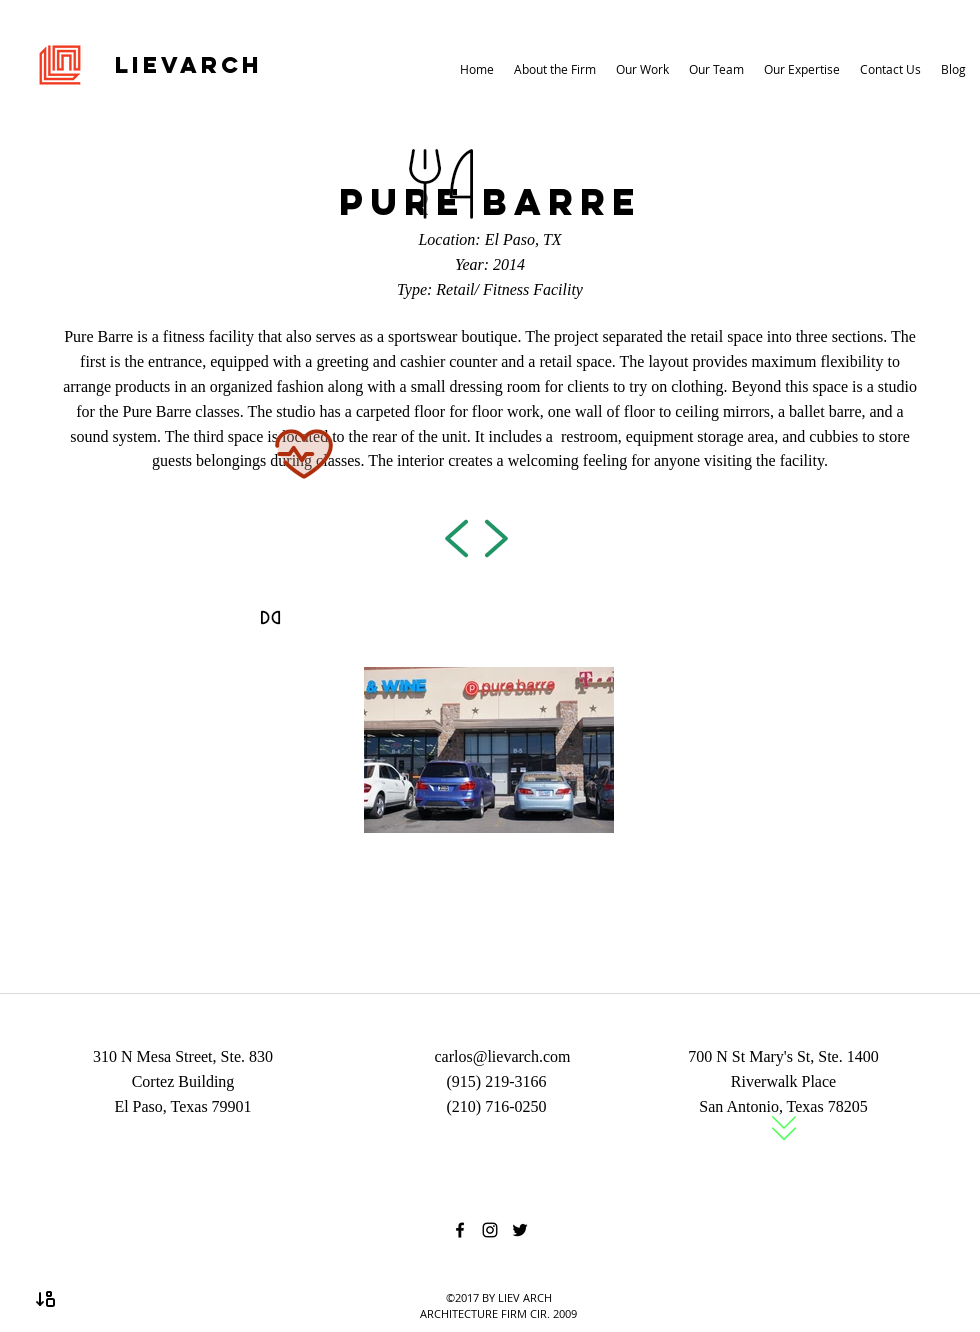 Image resolution: width=980 pixels, height=1332 pixels. Describe the element at coordinates (784, 1127) in the screenshot. I see `expand to show more content below` at that location.